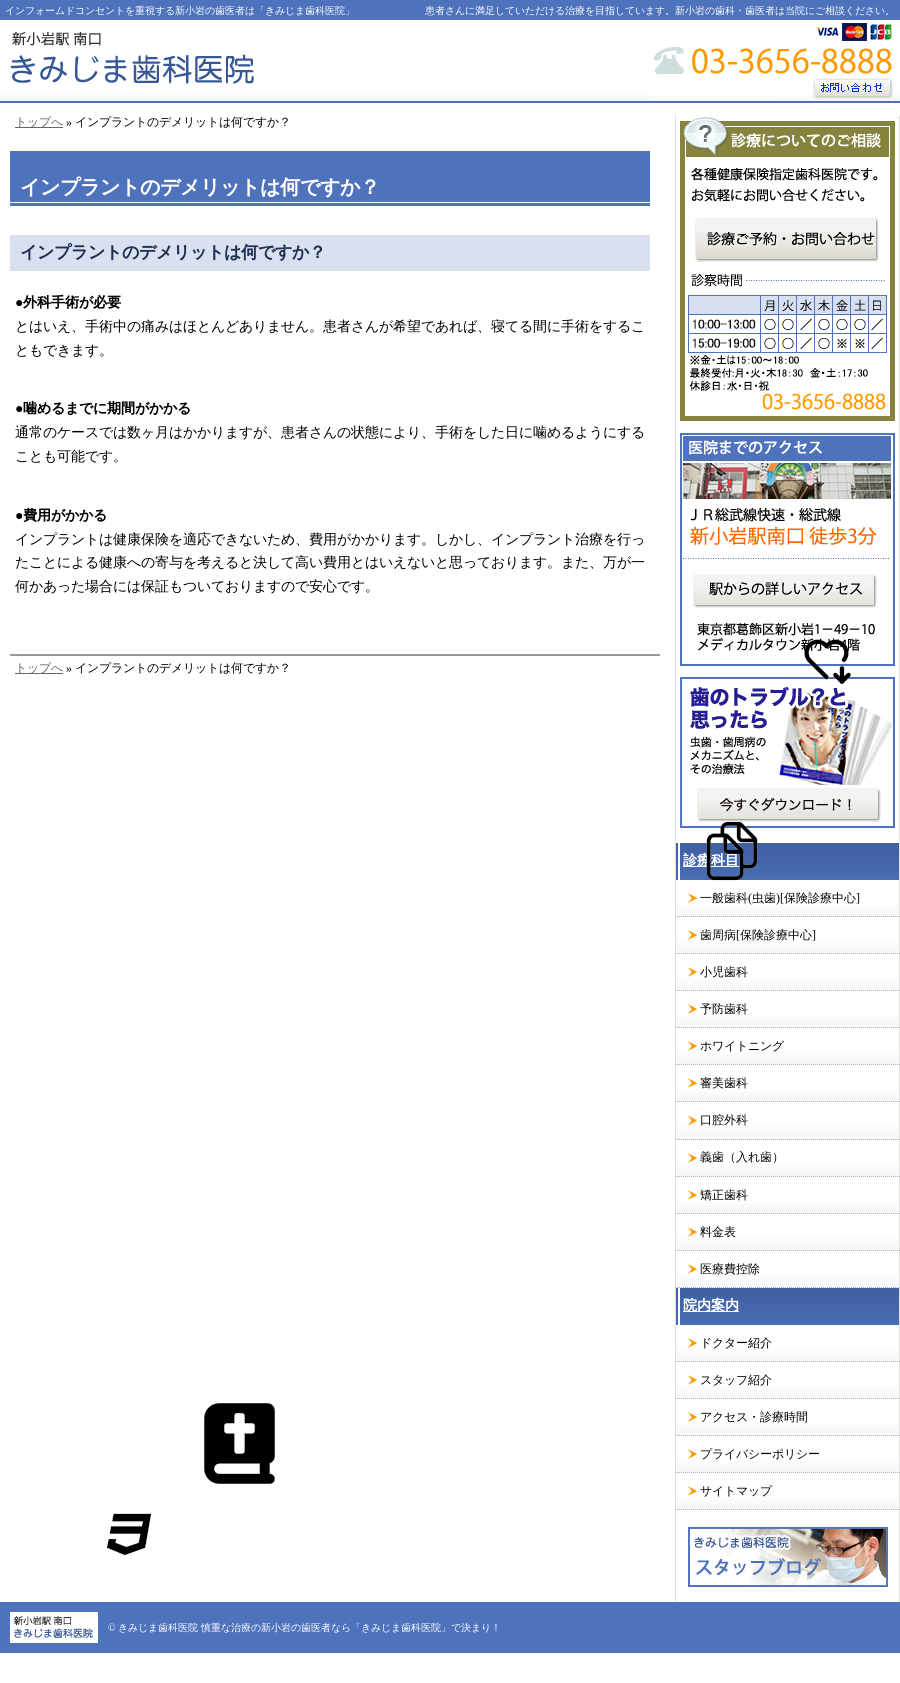 Image resolution: width=900 pixels, height=1683 pixels. What do you see at coordinates (239, 1443) in the screenshot?
I see `access religious texts or scripture` at bounding box center [239, 1443].